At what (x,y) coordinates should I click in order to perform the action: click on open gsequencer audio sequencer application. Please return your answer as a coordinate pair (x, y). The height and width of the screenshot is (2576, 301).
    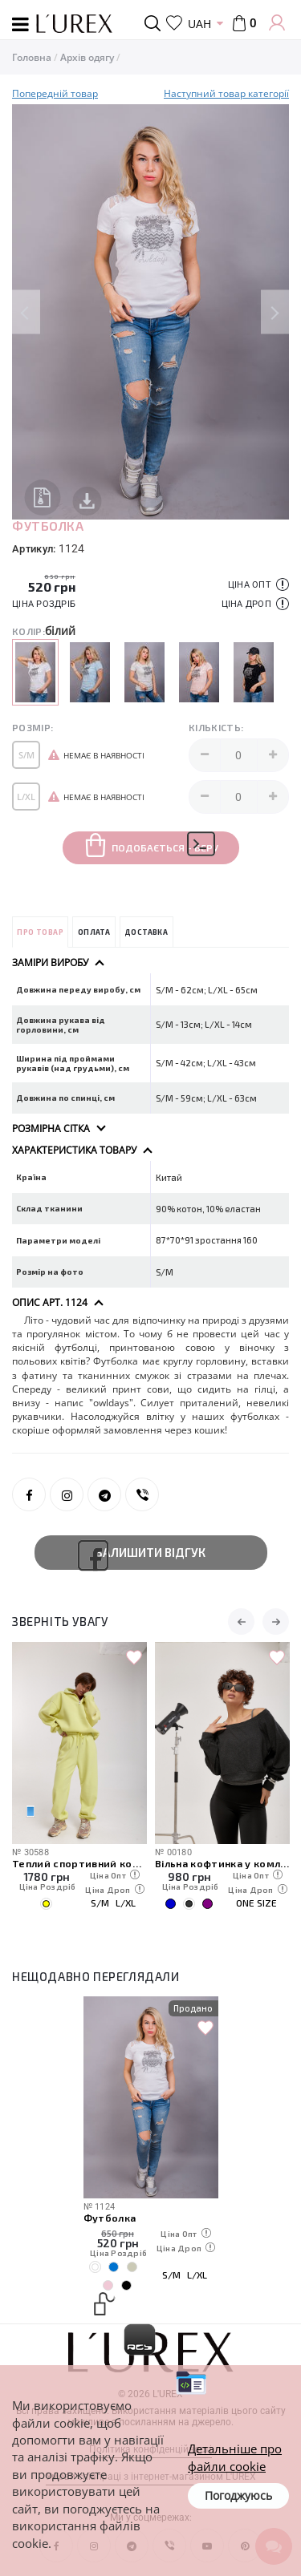
    Looking at the image, I should click on (140, 2339).